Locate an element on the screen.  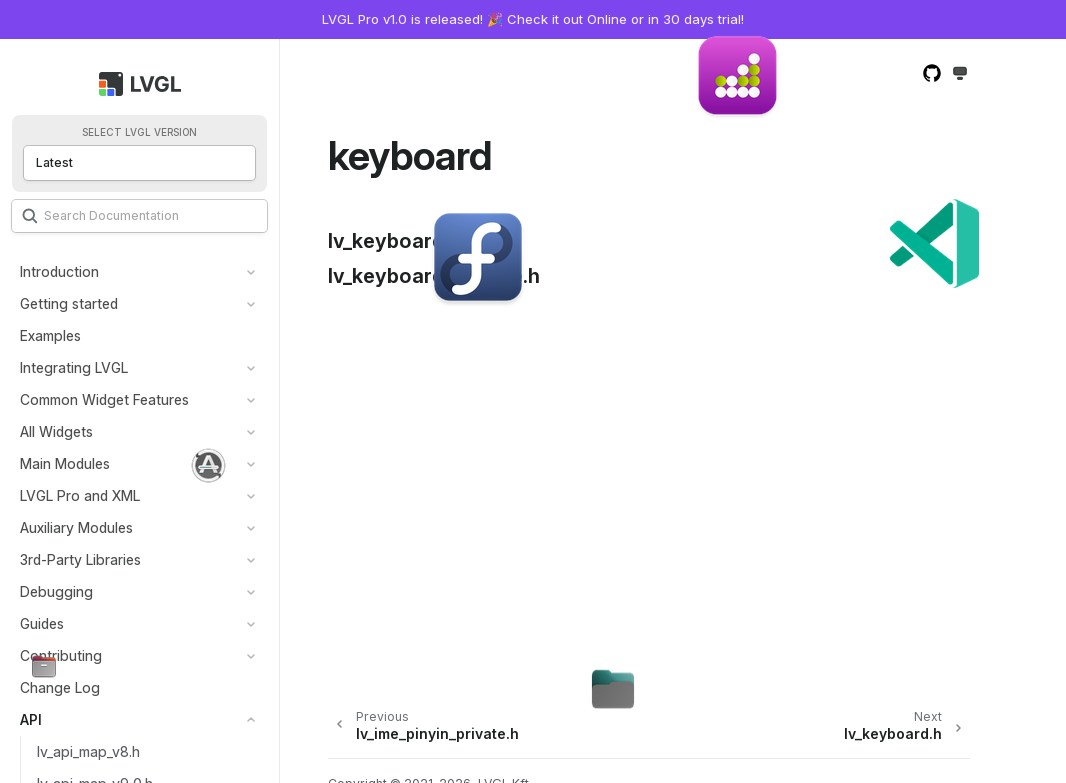
open the software updater application is located at coordinates (208, 465).